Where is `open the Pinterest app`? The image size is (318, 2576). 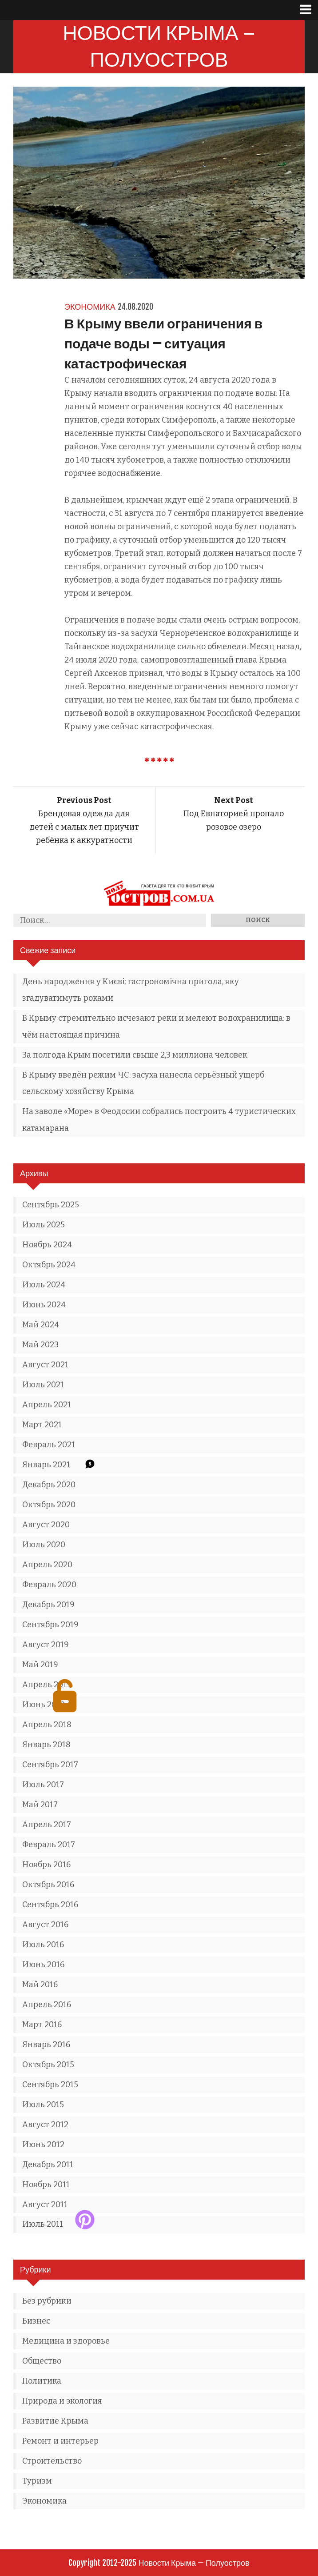 open the Pinterest app is located at coordinates (85, 2220).